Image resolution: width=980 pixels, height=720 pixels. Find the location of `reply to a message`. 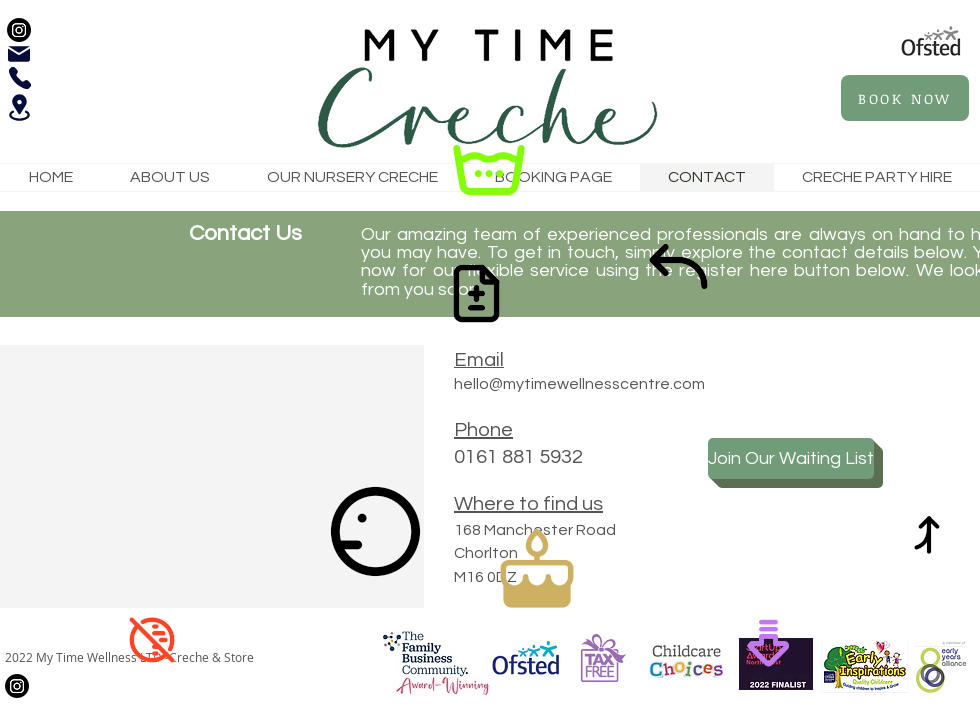

reply to a message is located at coordinates (678, 266).